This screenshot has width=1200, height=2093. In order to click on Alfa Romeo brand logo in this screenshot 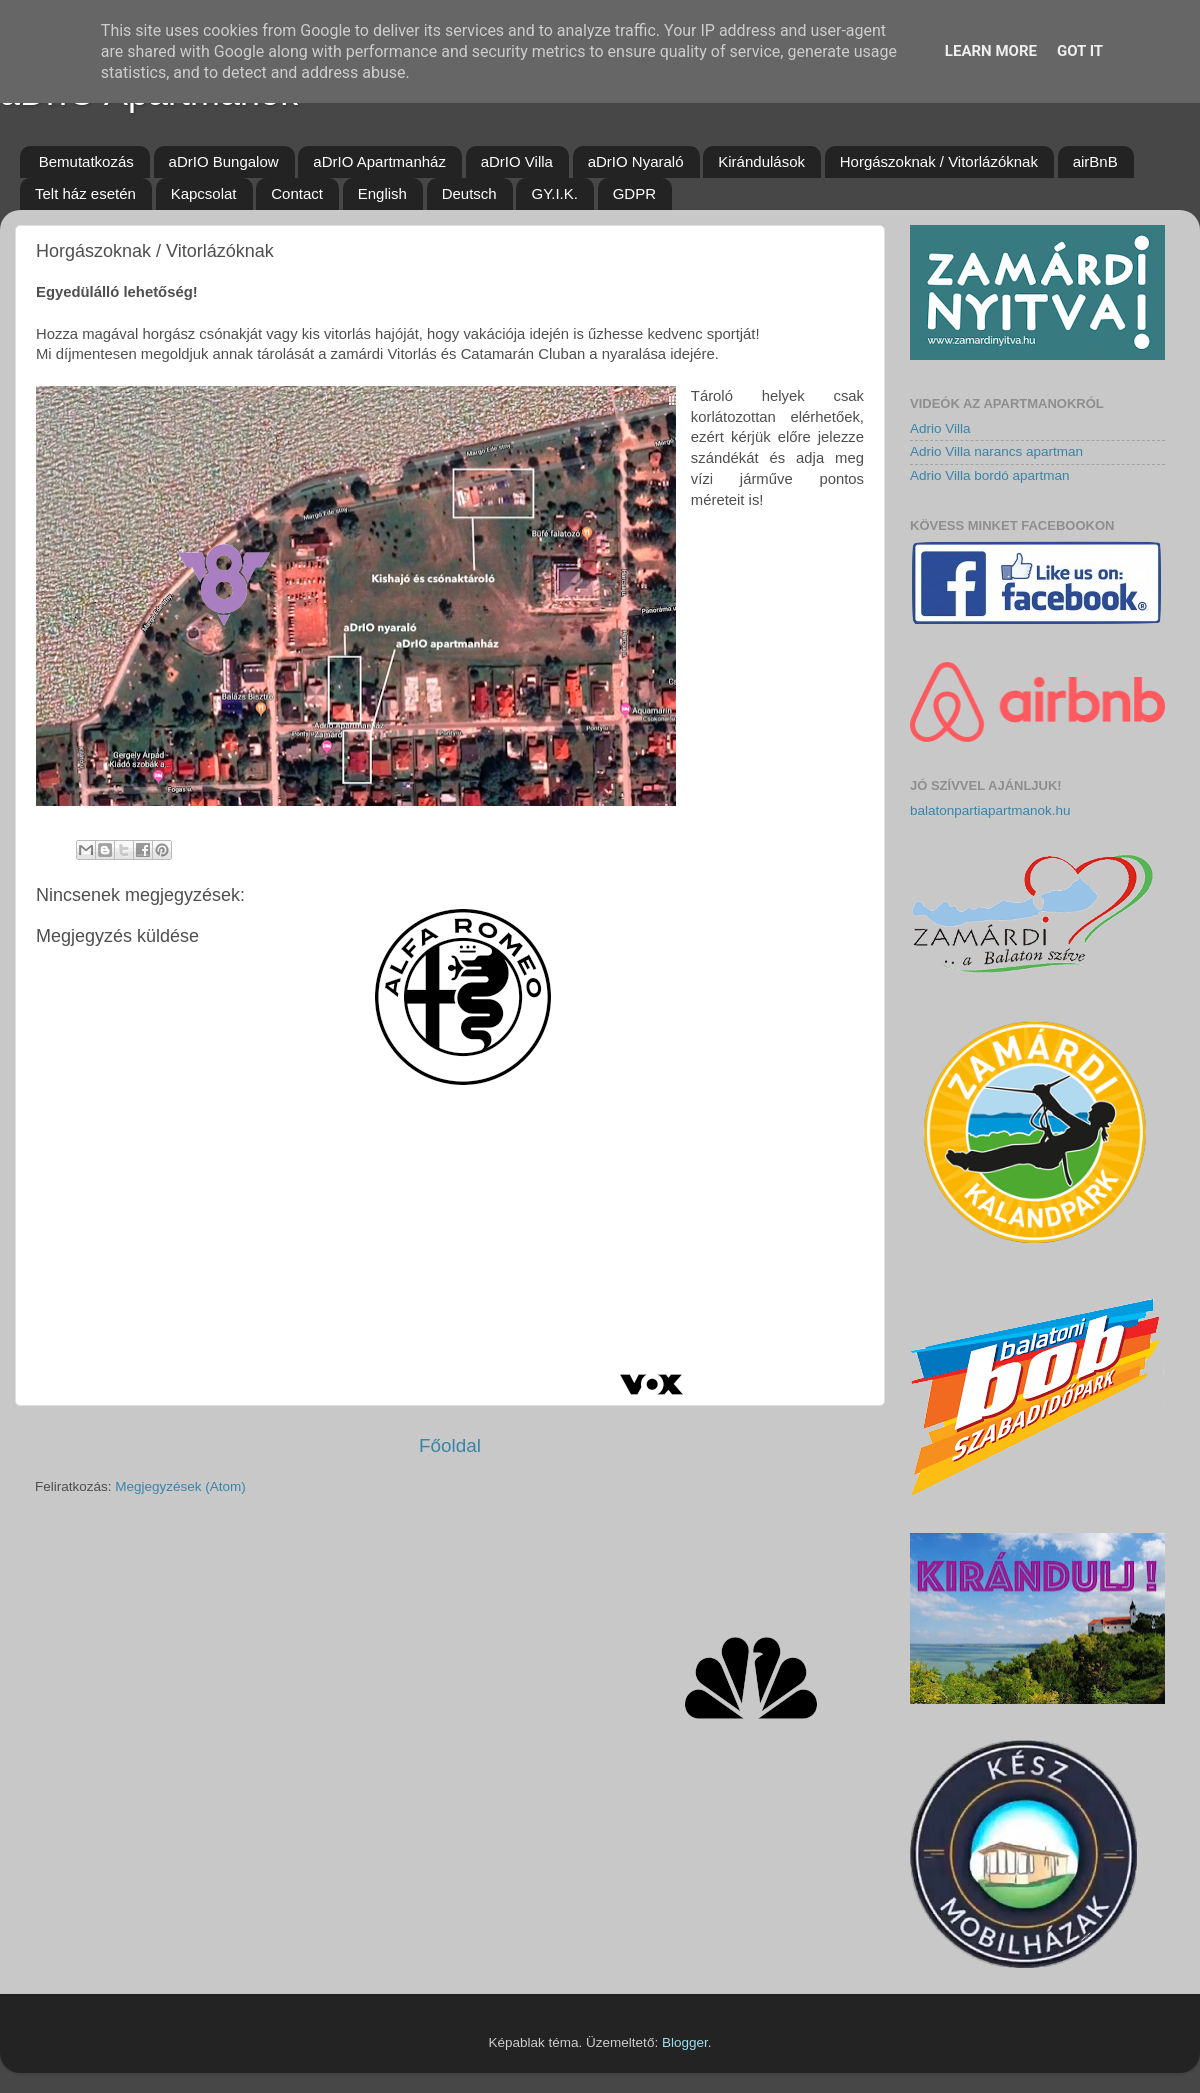, I will do `click(463, 997)`.